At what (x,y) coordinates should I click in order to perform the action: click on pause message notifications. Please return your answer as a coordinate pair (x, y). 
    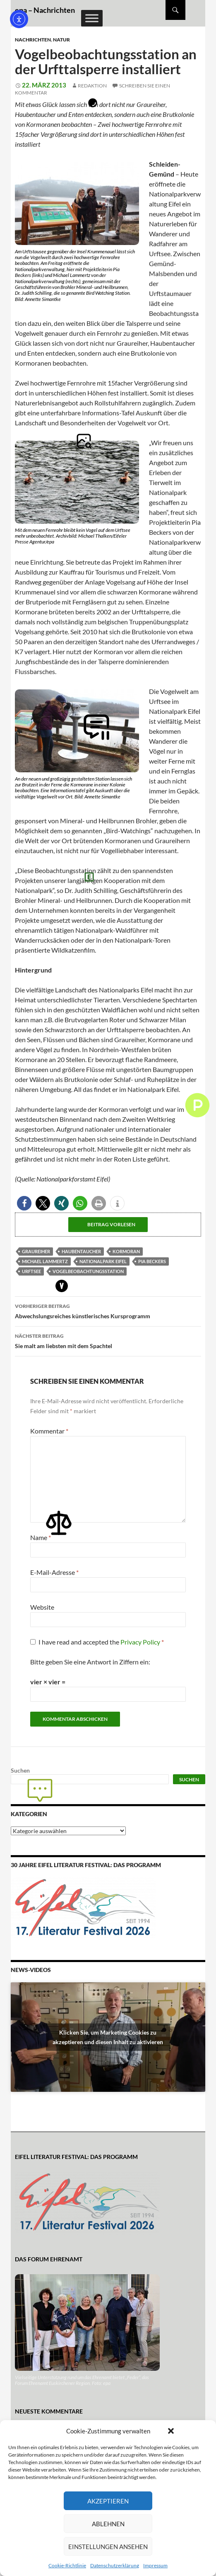
    Looking at the image, I should click on (96, 726).